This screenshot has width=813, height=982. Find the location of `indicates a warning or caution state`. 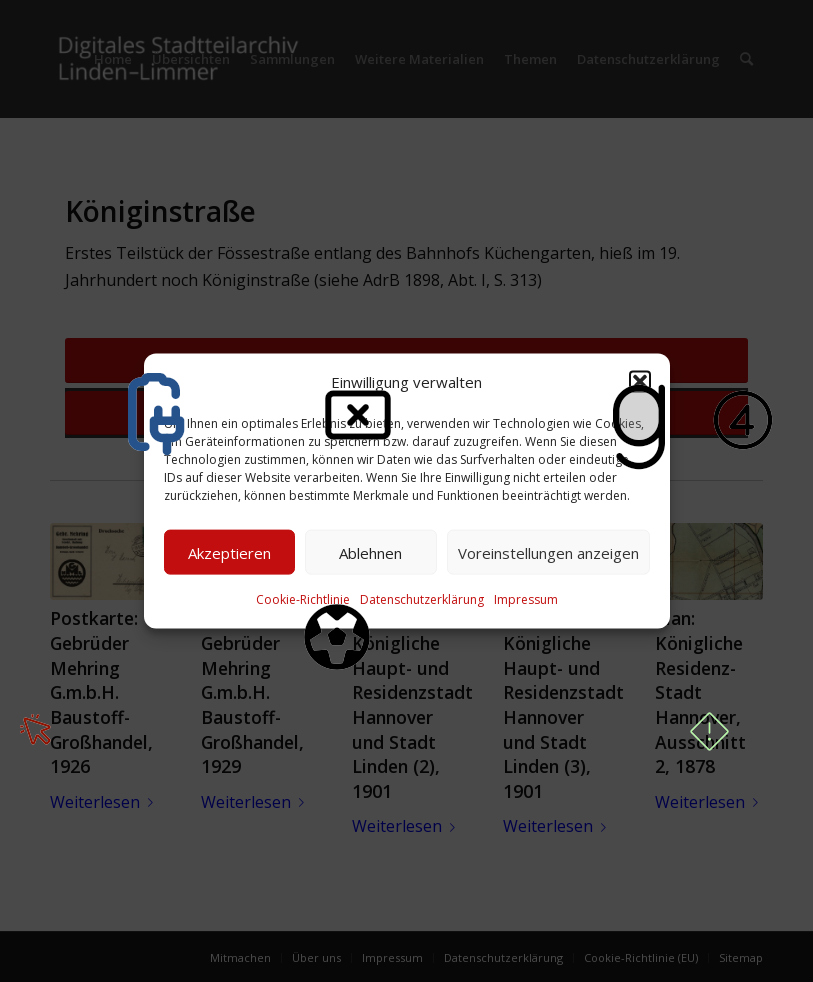

indicates a warning or caution state is located at coordinates (709, 731).